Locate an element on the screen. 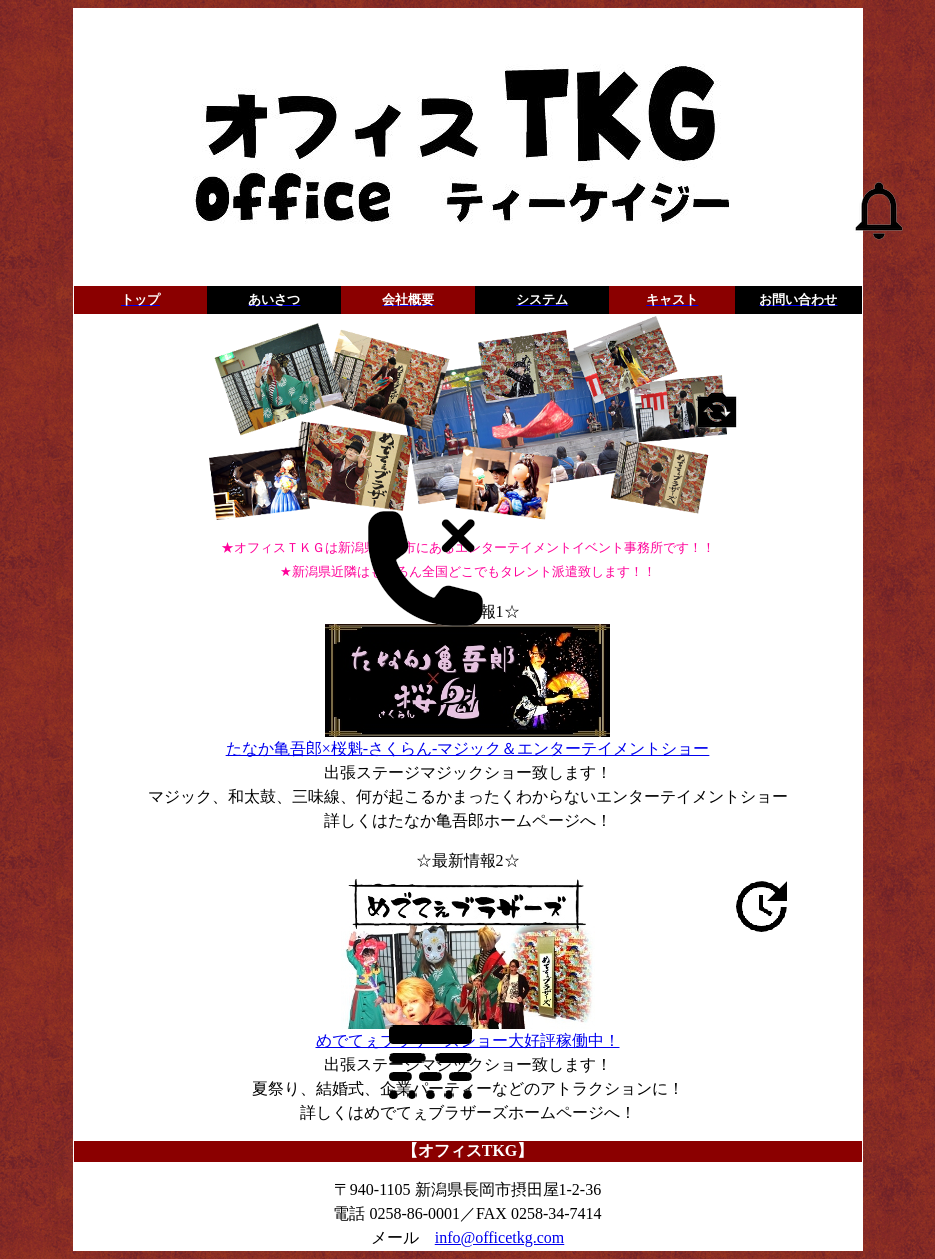 This screenshot has width=935, height=1259. adjust text line spacing or density is located at coordinates (430, 1062).